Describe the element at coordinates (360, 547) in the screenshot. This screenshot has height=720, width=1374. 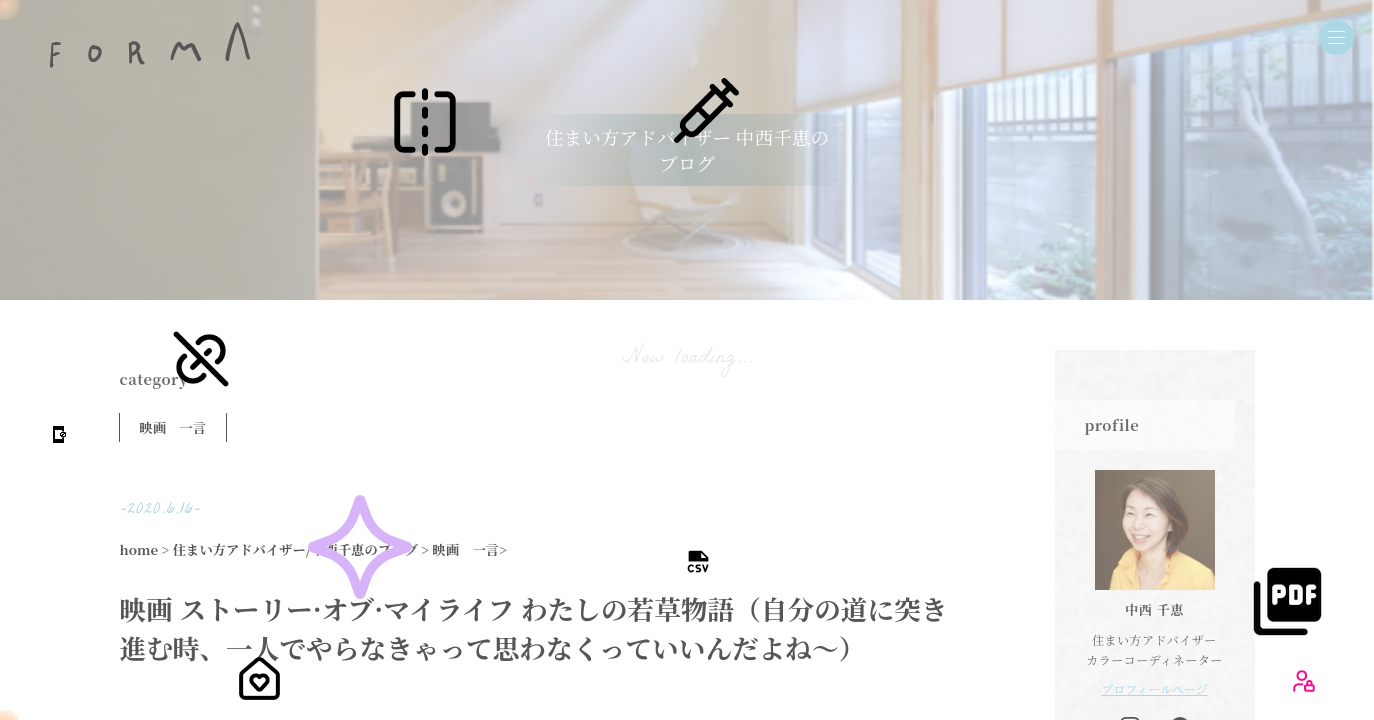
I see `indicates AI-generated or enhanced content` at that location.